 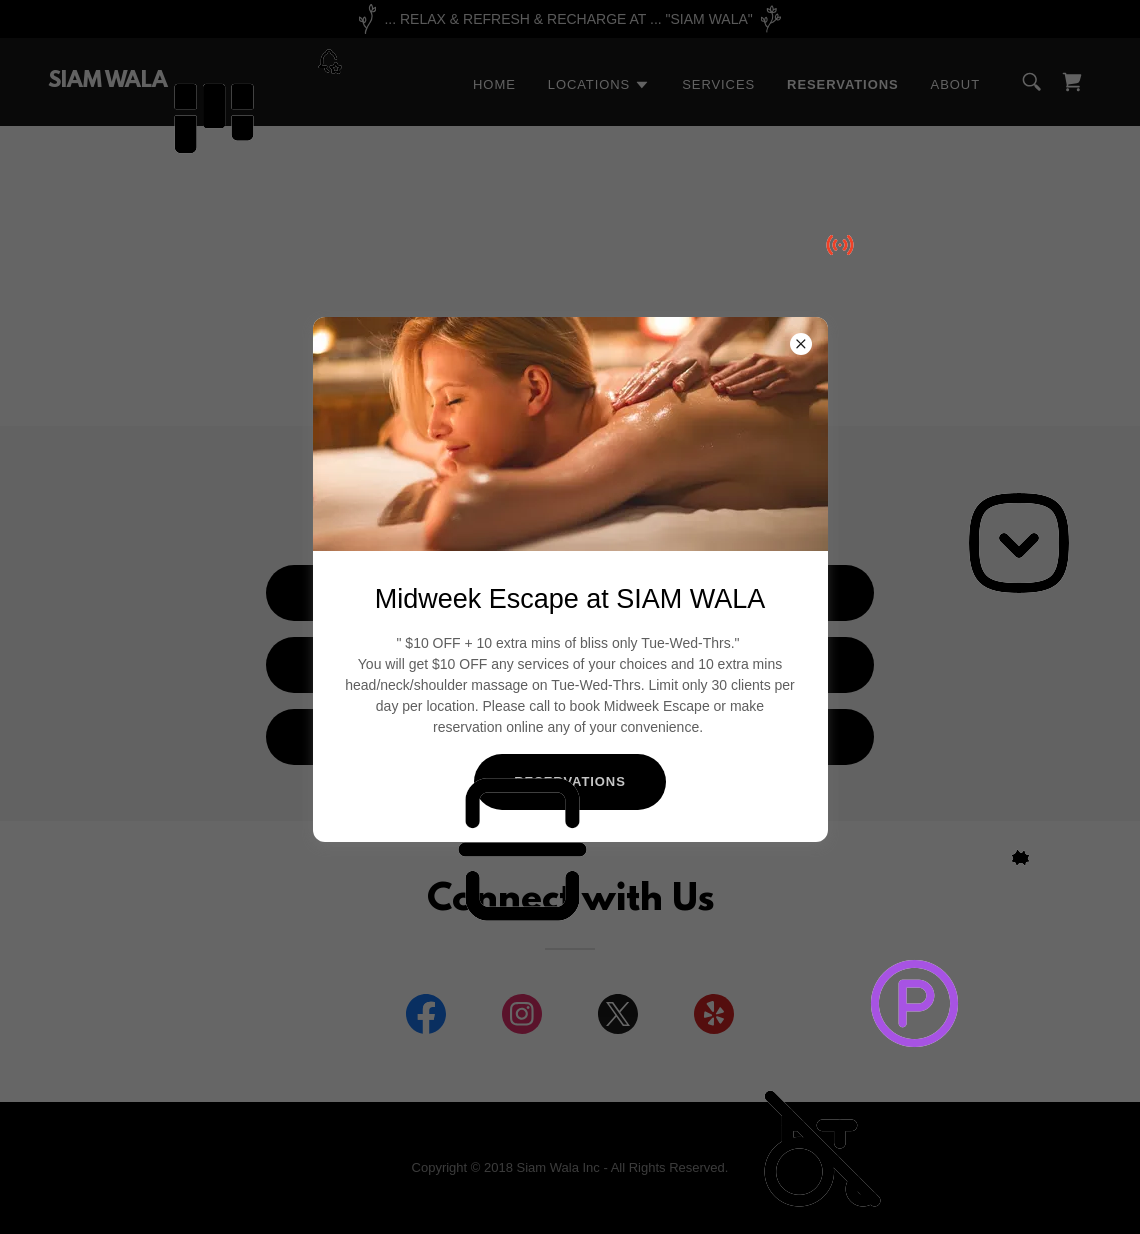 I want to click on view starred or priority notifications, so click(x=329, y=61).